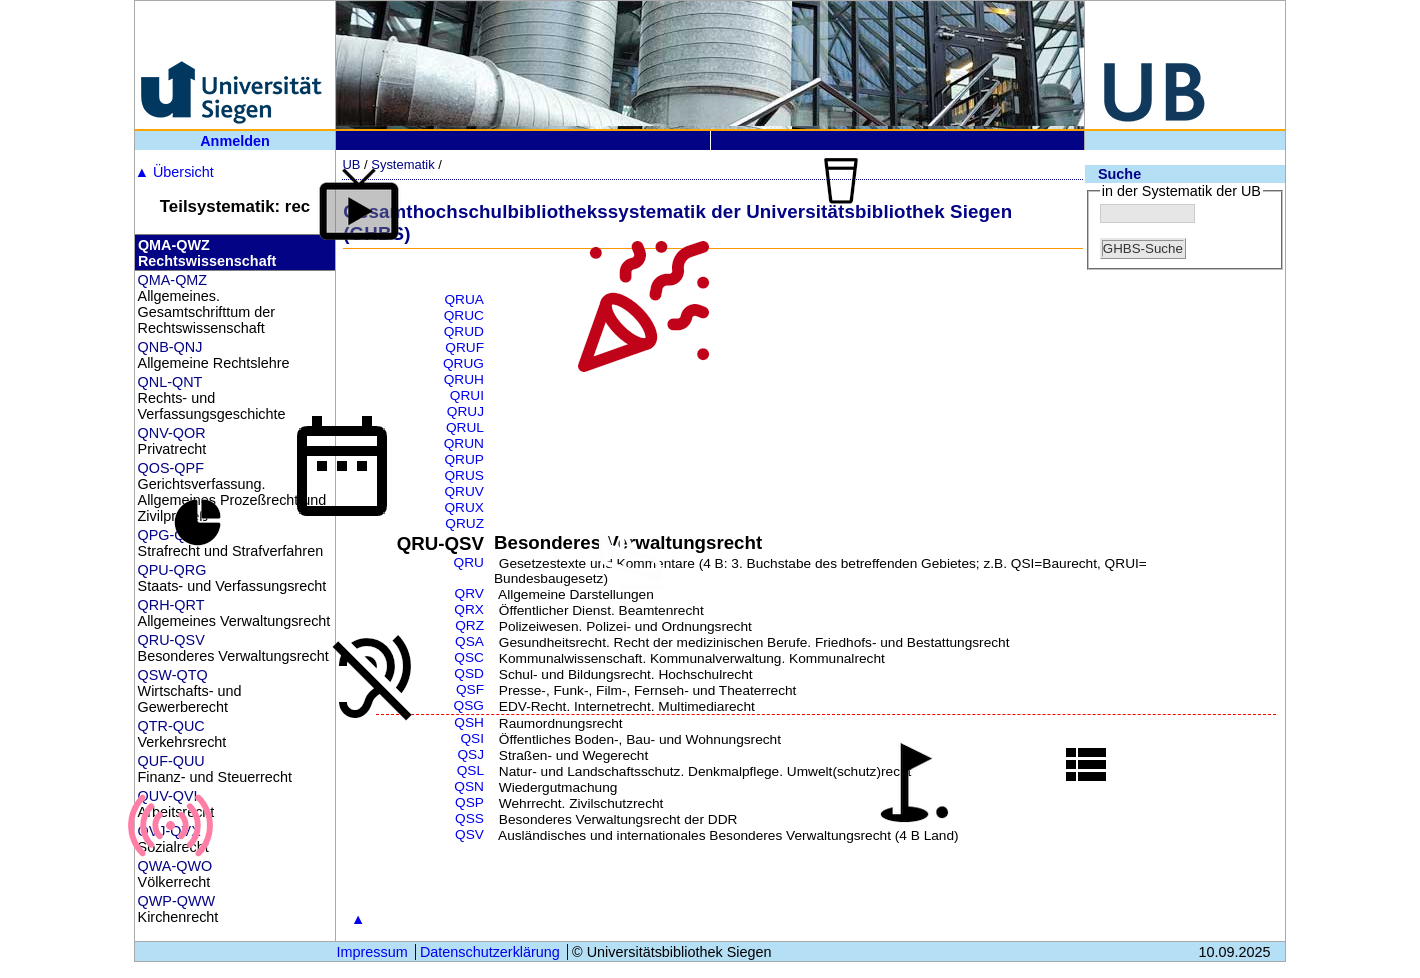 Image resolution: width=1420 pixels, height=978 pixels. What do you see at coordinates (197, 522) in the screenshot?
I see `view analytics or statistics` at bounding box center [197, 522].